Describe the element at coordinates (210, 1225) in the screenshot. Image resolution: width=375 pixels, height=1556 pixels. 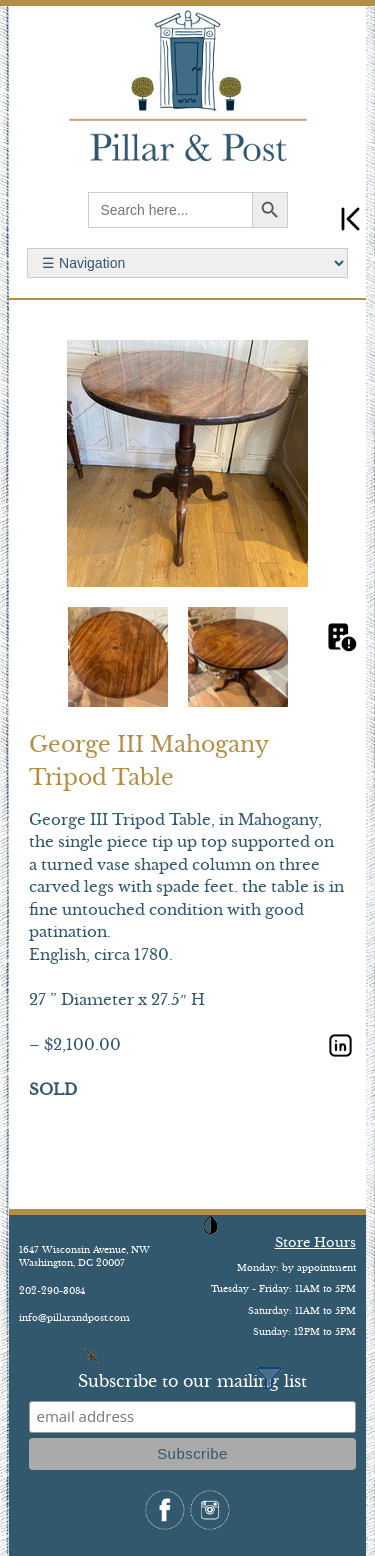
I see `adjust color saturation or contrast settings` at that location.